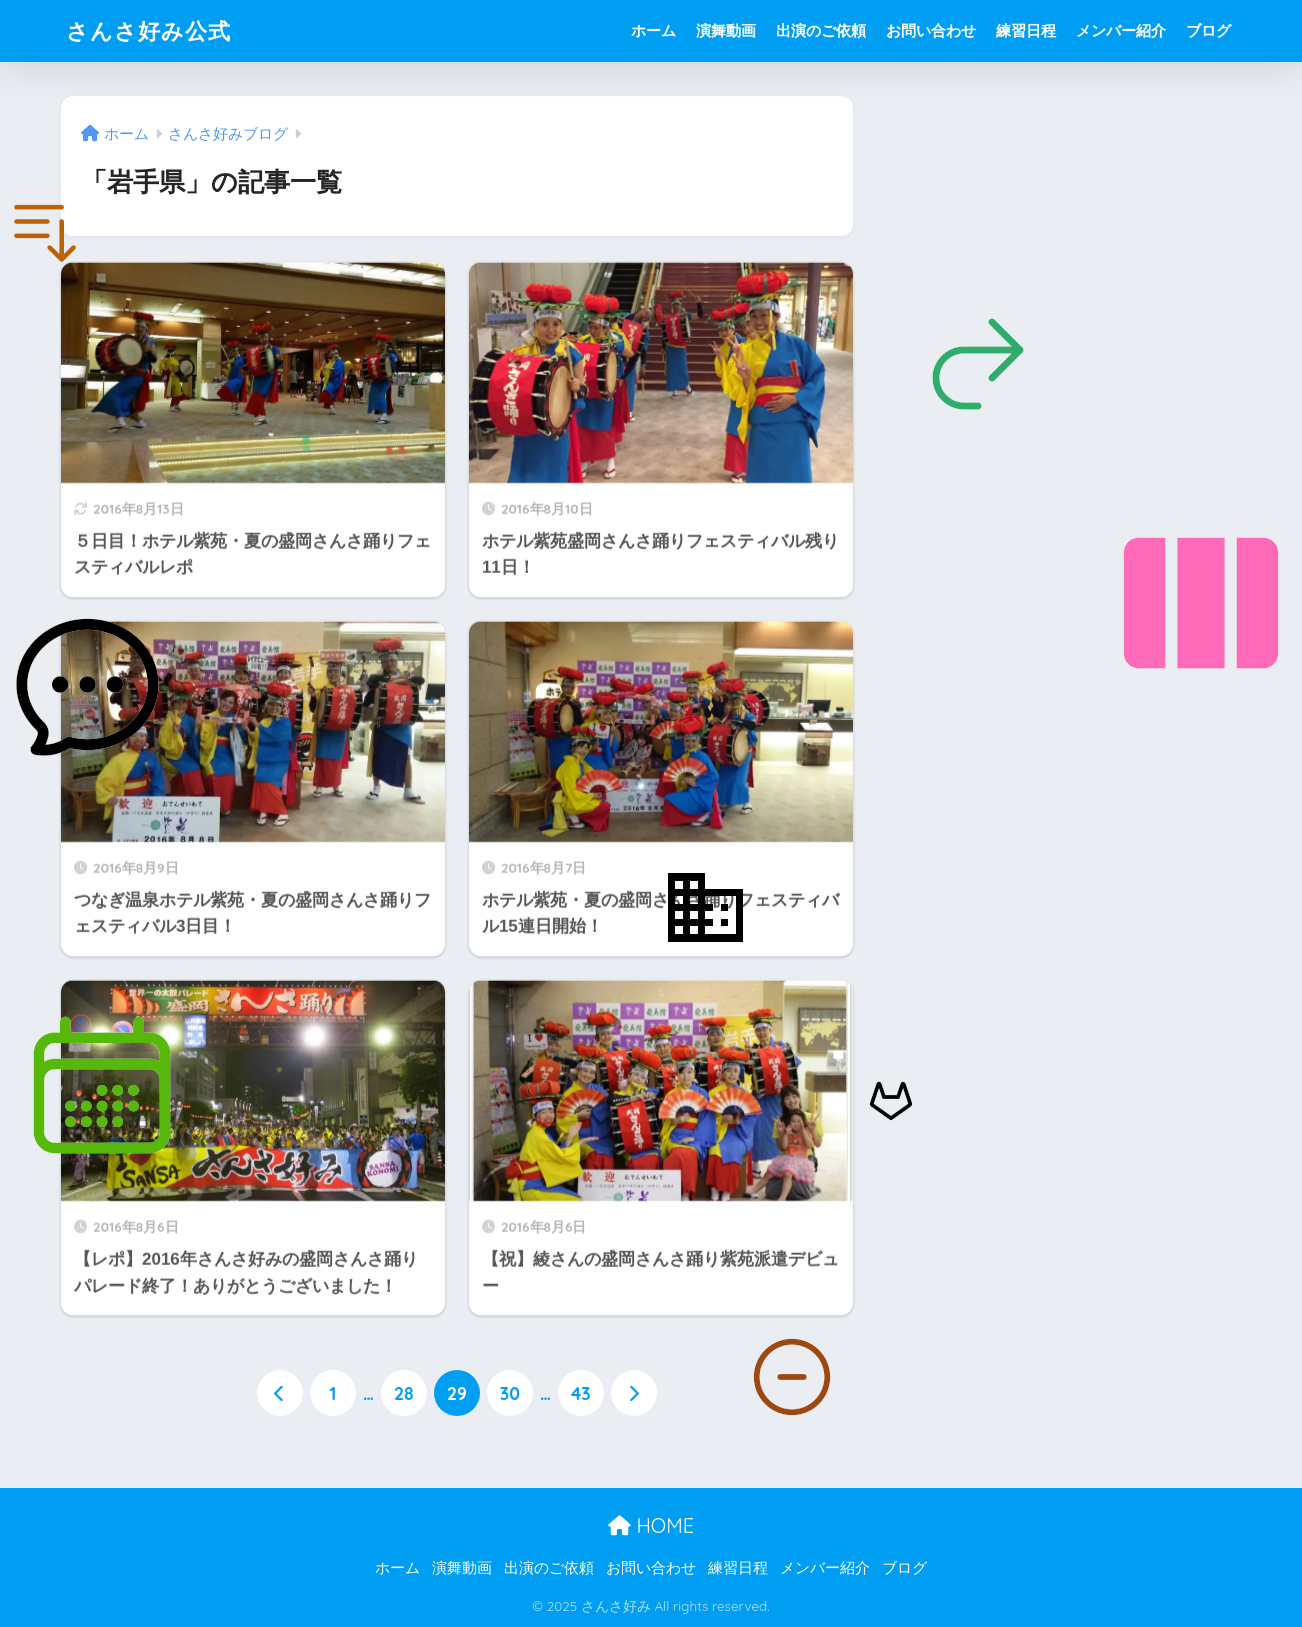 The width and height of the screenshot is (1302, 1627). What do you see at coordinates (978, 364) in the screenshot?
I see `redo last action` at bounding box center [978, 364].